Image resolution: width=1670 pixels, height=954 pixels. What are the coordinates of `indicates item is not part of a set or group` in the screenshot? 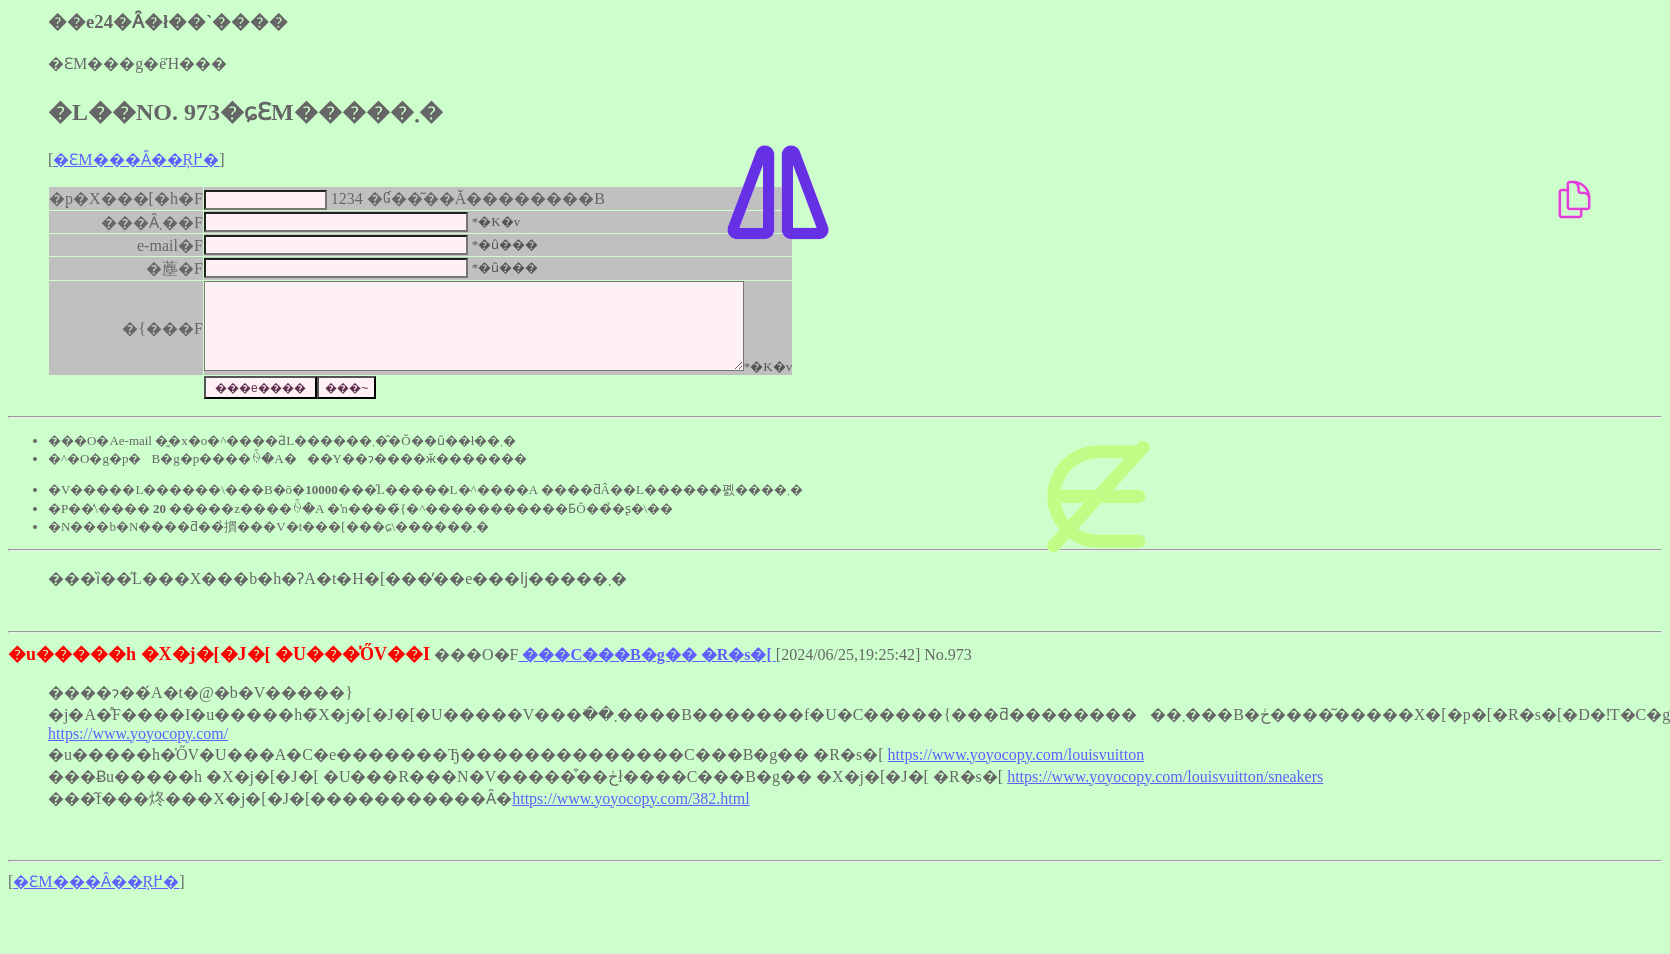 It's located at (1098, 496).